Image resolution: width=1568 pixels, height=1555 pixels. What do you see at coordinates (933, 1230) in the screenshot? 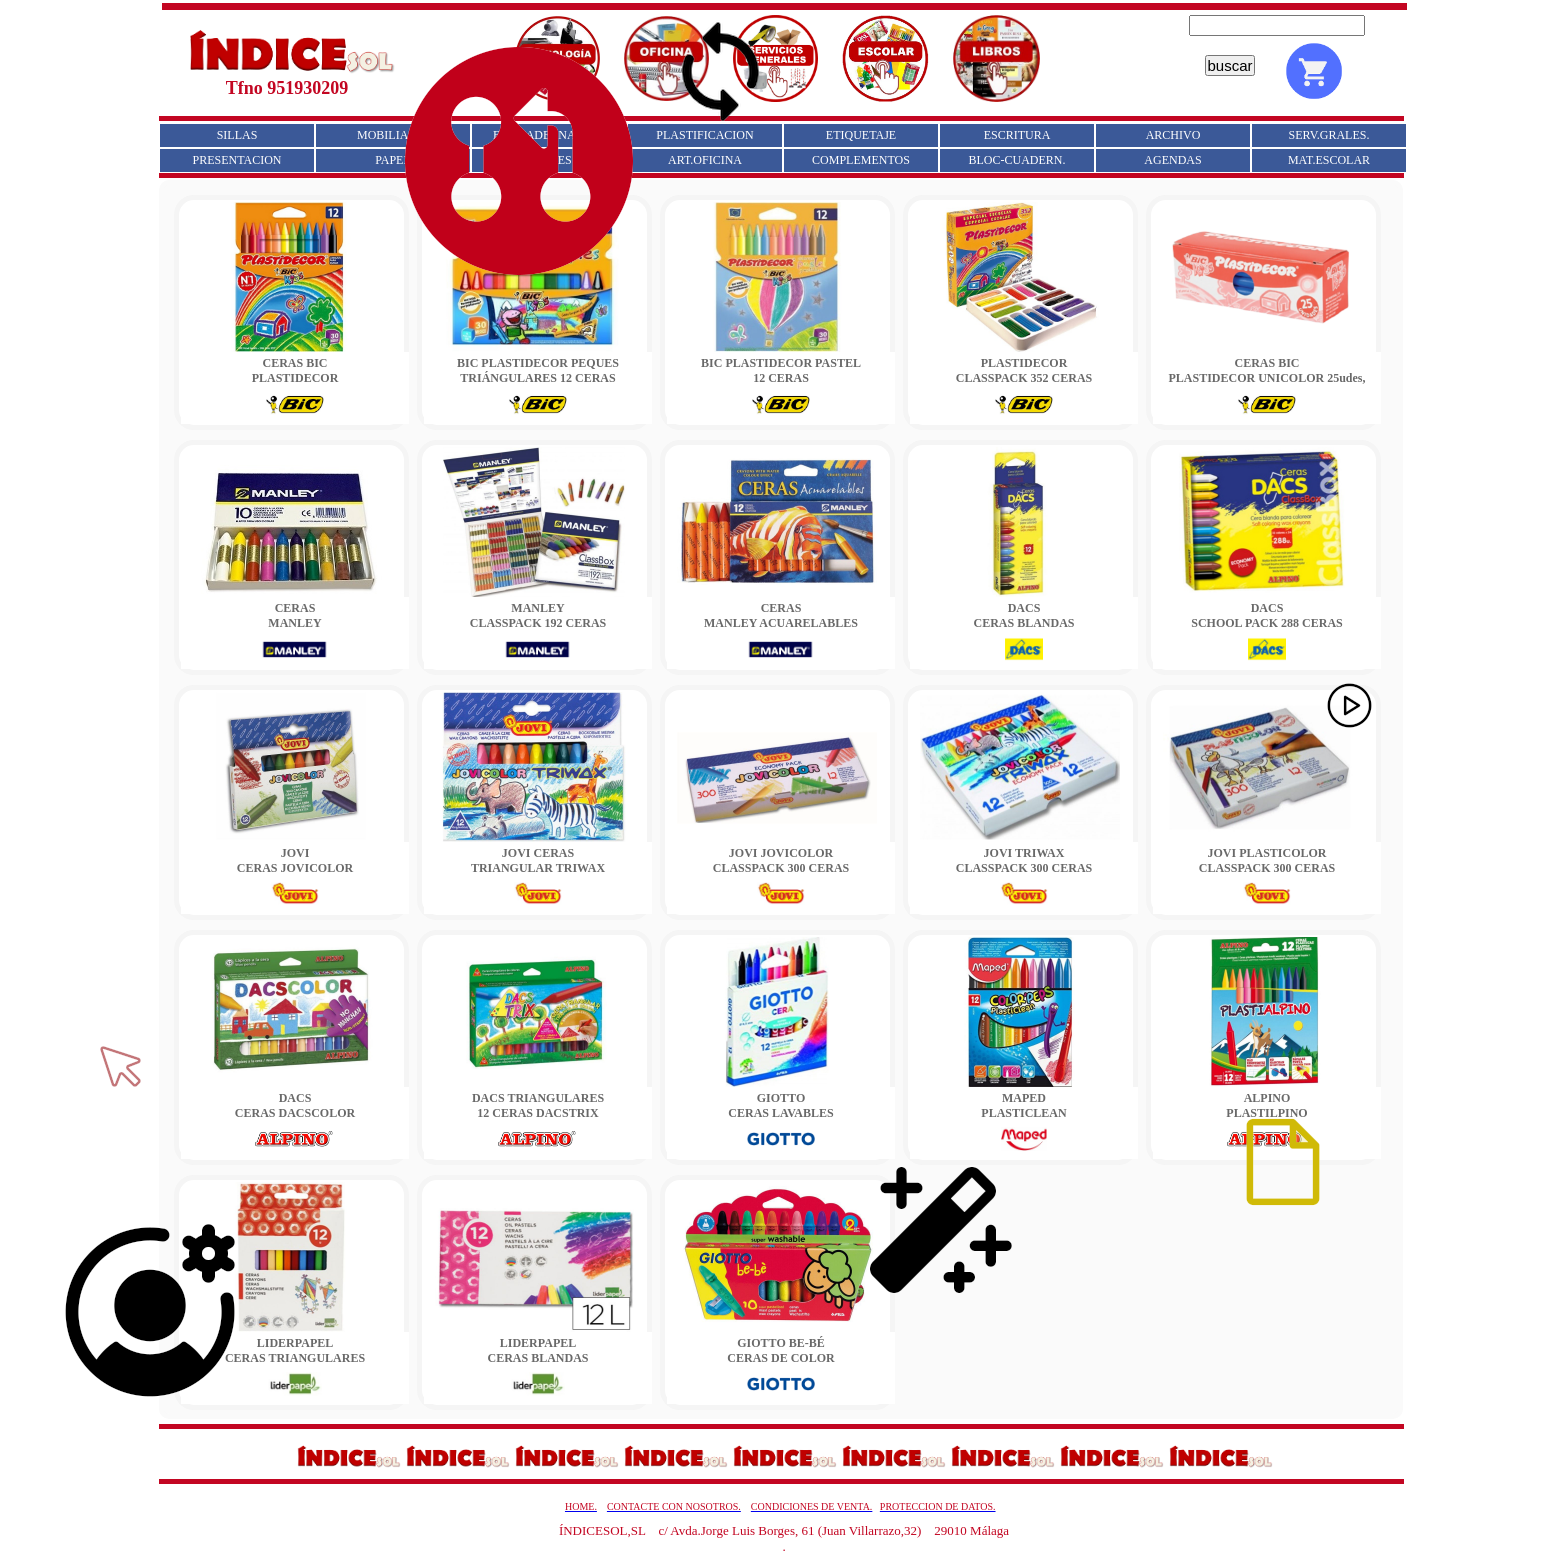
I see `apply automatic enhancements or effects` at bounding box center [933, 1230].